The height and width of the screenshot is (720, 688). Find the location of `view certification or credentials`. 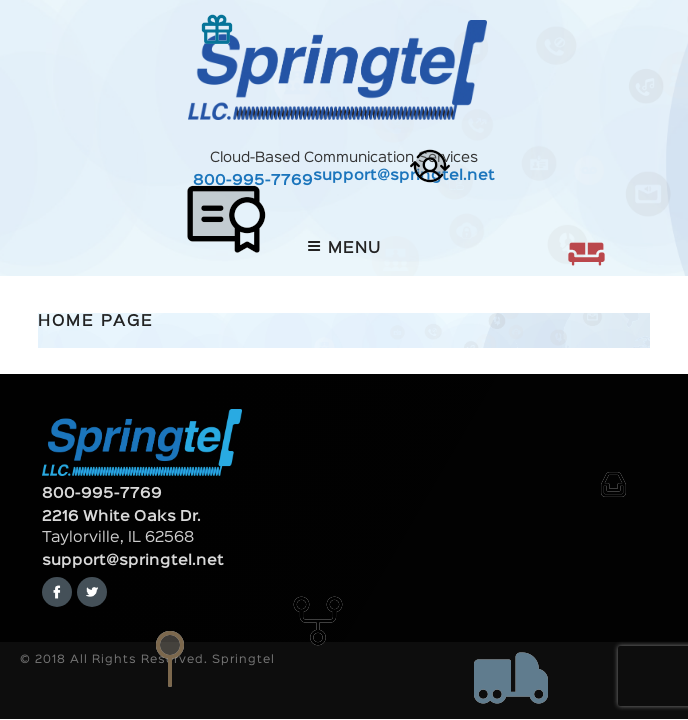

view certification or credentials is located at coordinates (223, 216).